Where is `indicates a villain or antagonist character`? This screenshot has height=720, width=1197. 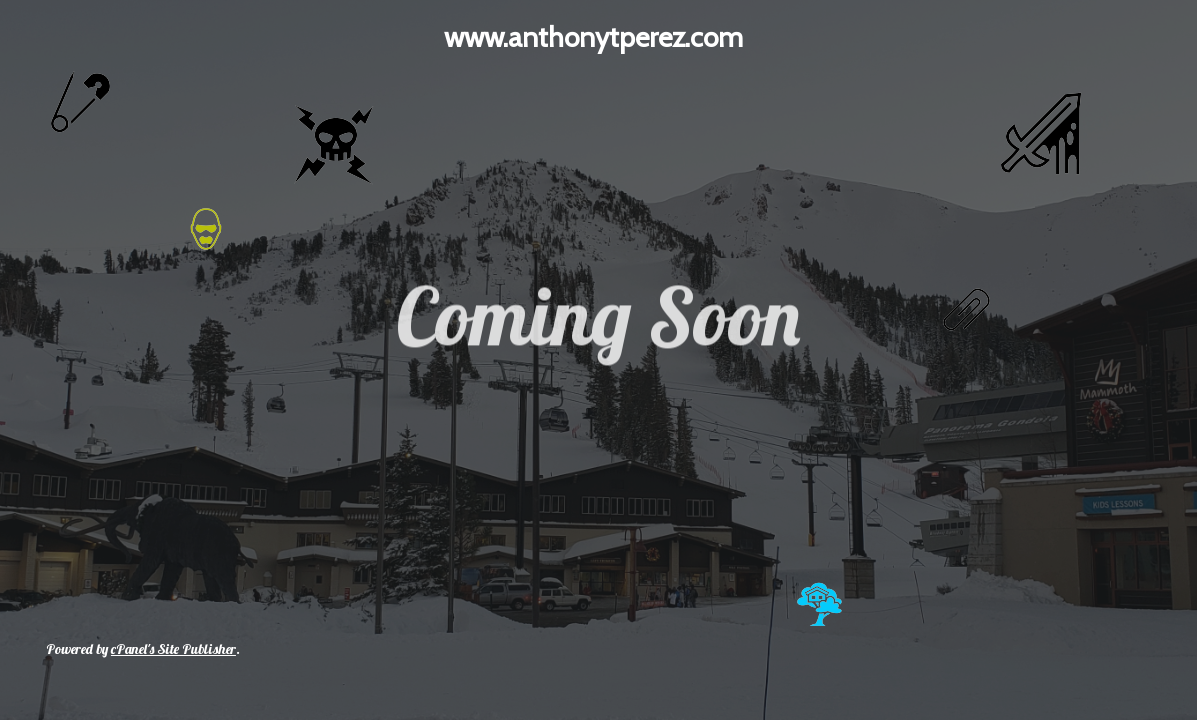
indicates a villain or antagonist character is located at coordinates (206, 229).